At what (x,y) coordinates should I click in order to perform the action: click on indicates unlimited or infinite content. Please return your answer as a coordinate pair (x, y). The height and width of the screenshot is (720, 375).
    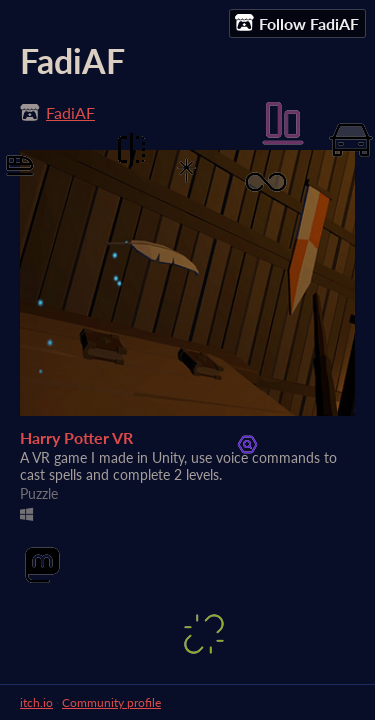
    Looking at the image, I should click on (266, 182).